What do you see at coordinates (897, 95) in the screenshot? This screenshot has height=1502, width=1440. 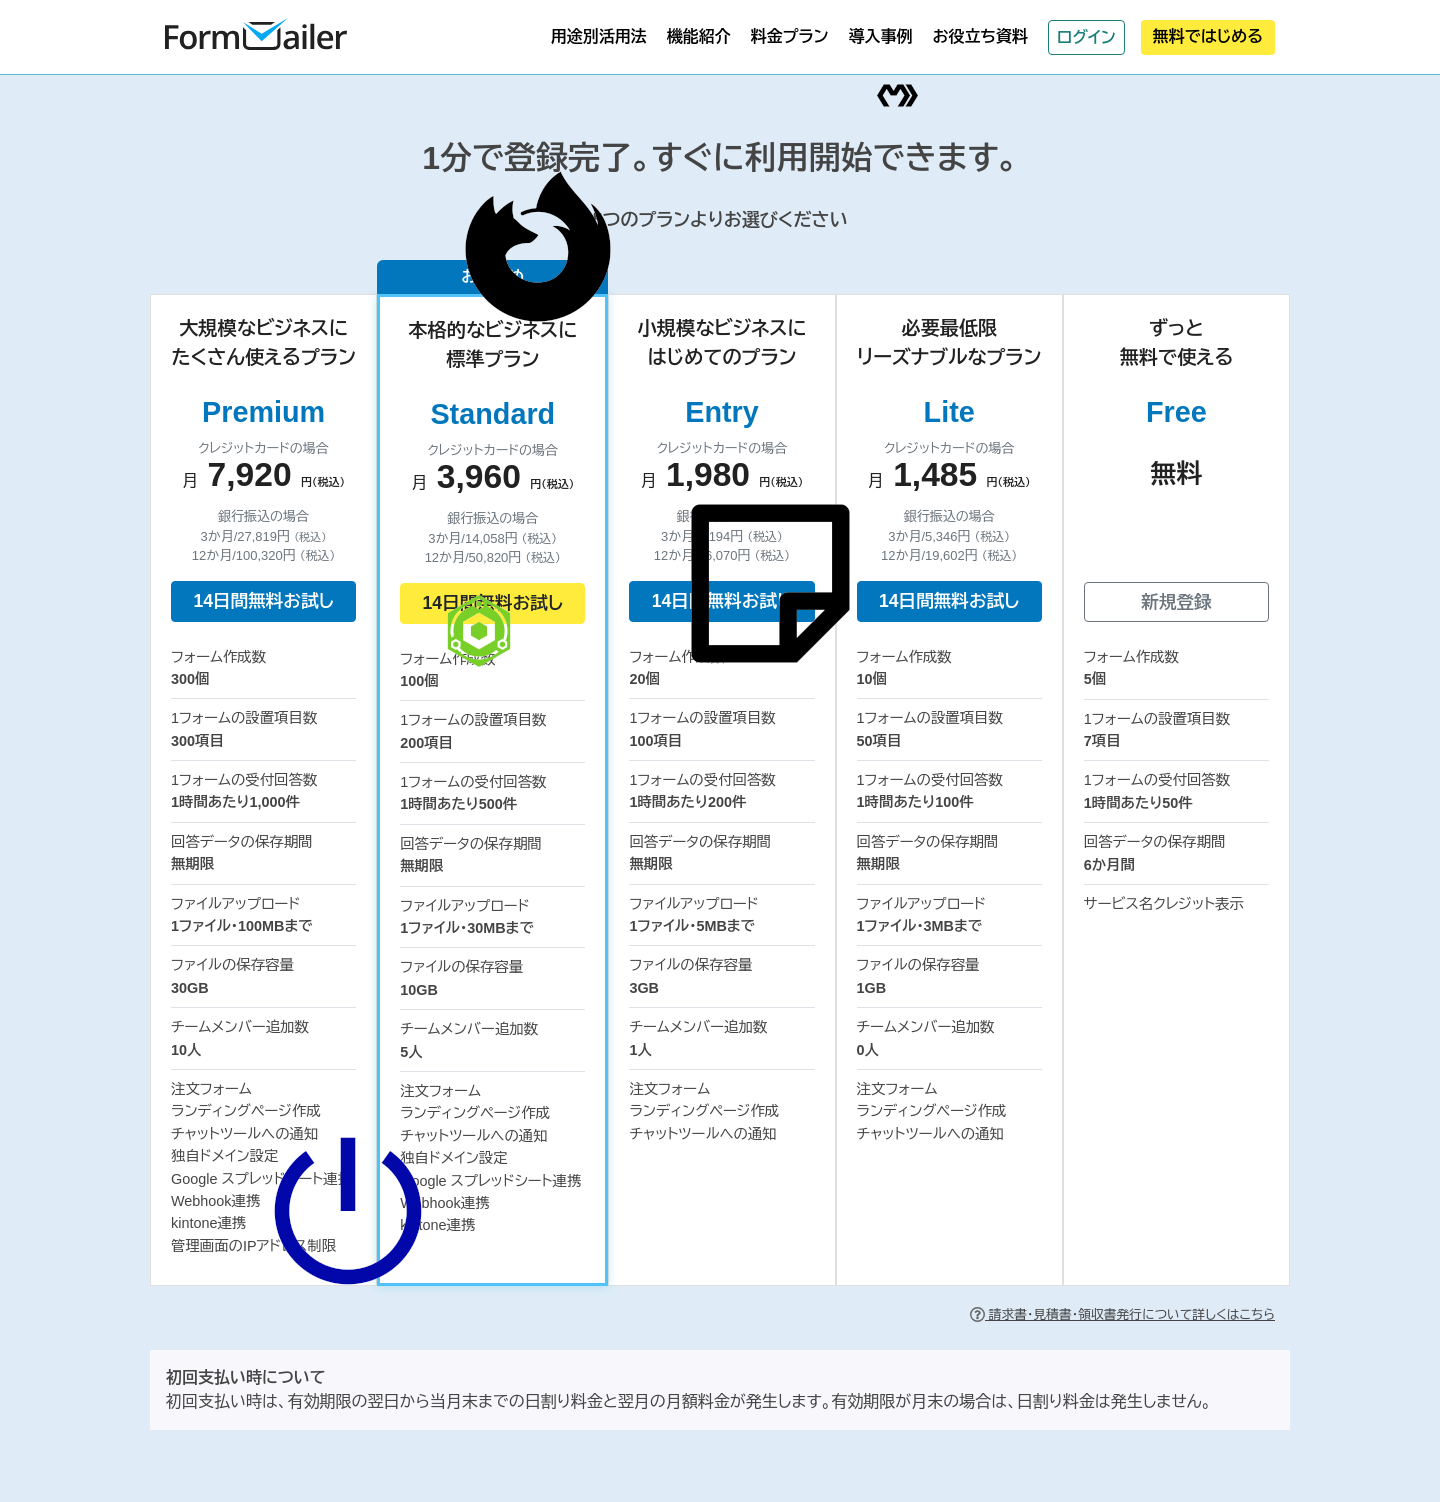 I see `marko javascript framework logo` at bounding box center [897, 95].